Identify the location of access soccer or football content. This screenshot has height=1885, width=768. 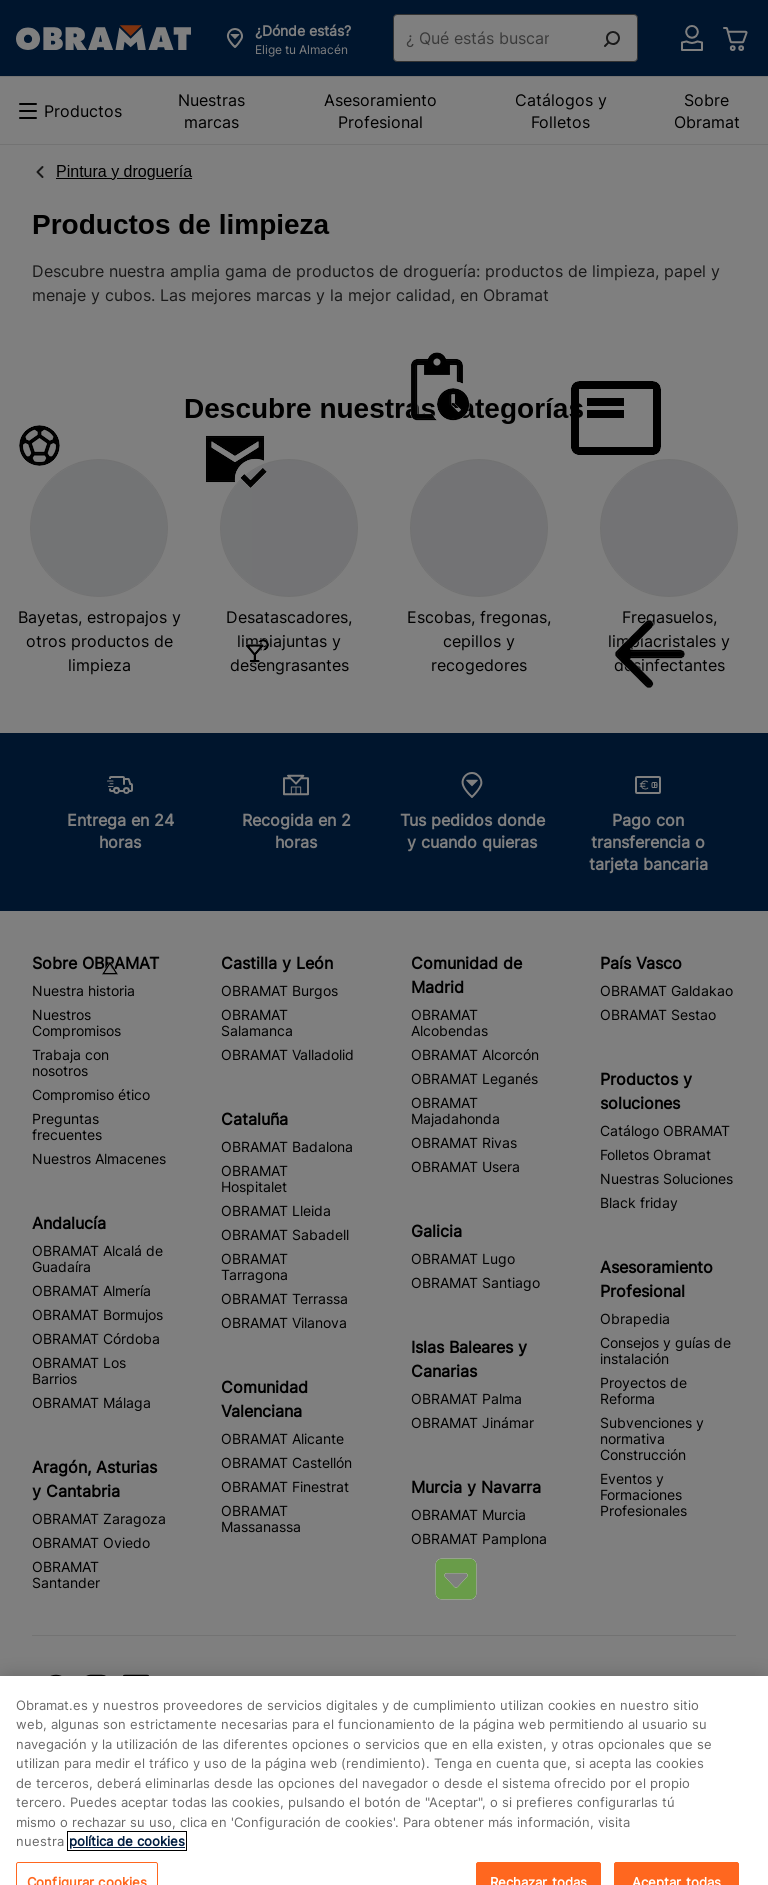
(39, 445).